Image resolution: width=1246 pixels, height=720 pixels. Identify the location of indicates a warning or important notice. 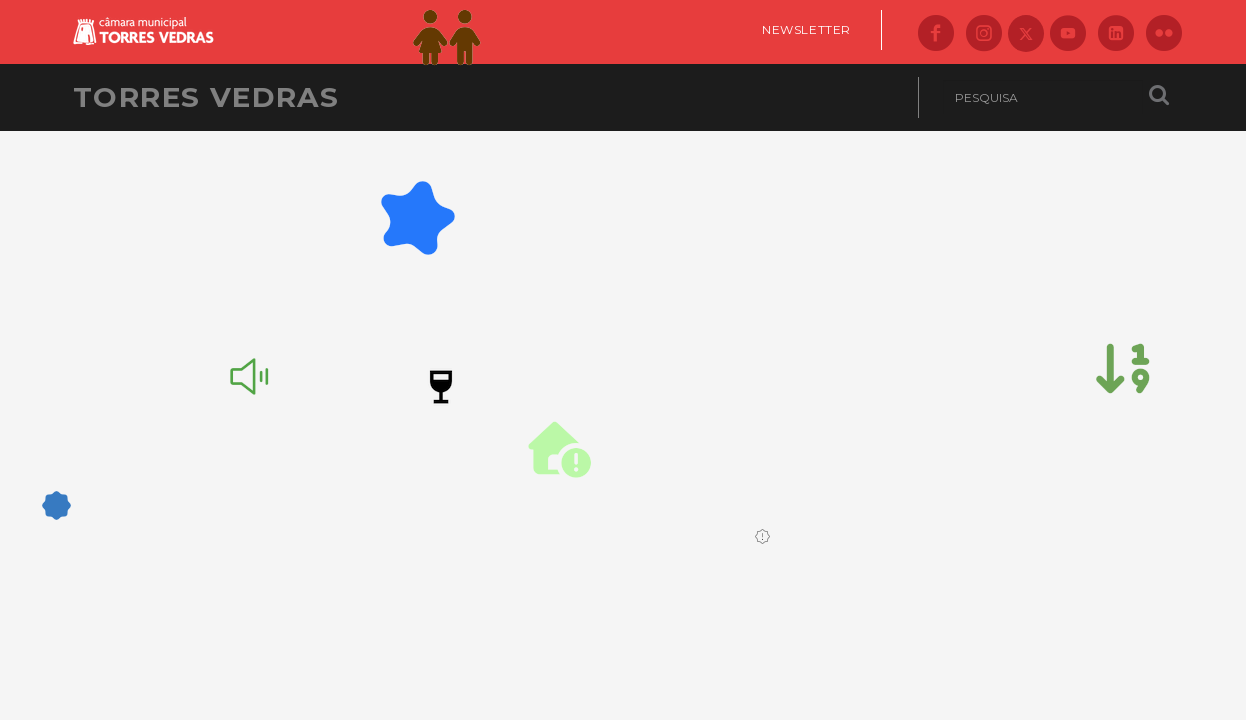
(762, 536).